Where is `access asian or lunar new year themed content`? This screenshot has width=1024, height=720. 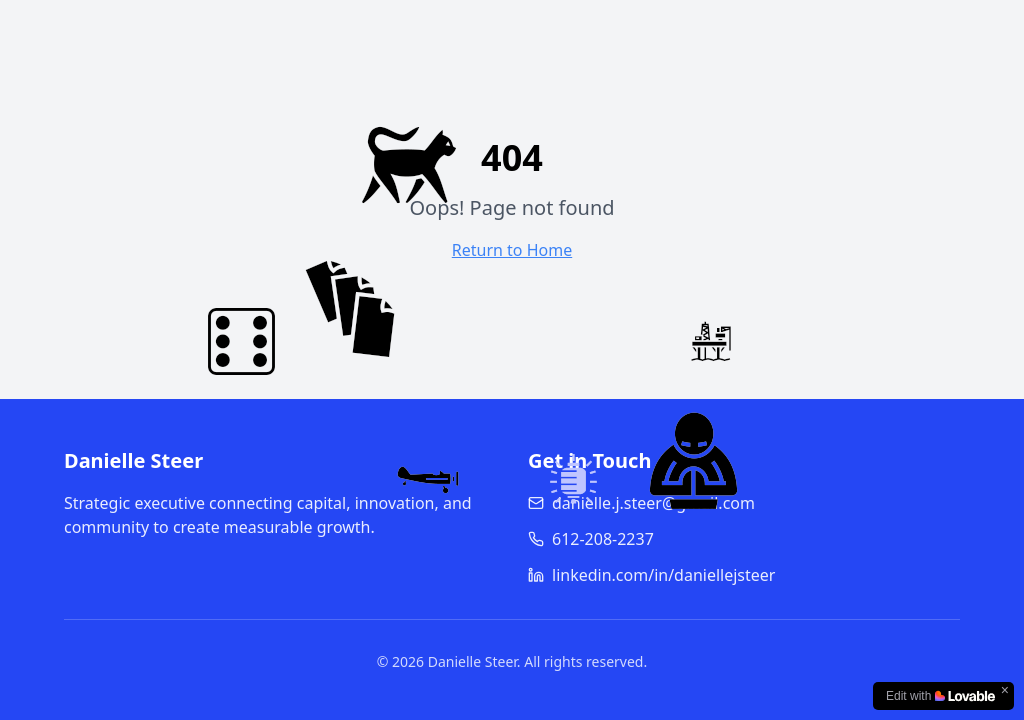 access asian or lunar new year themed content is located at coordinates (573, 478).